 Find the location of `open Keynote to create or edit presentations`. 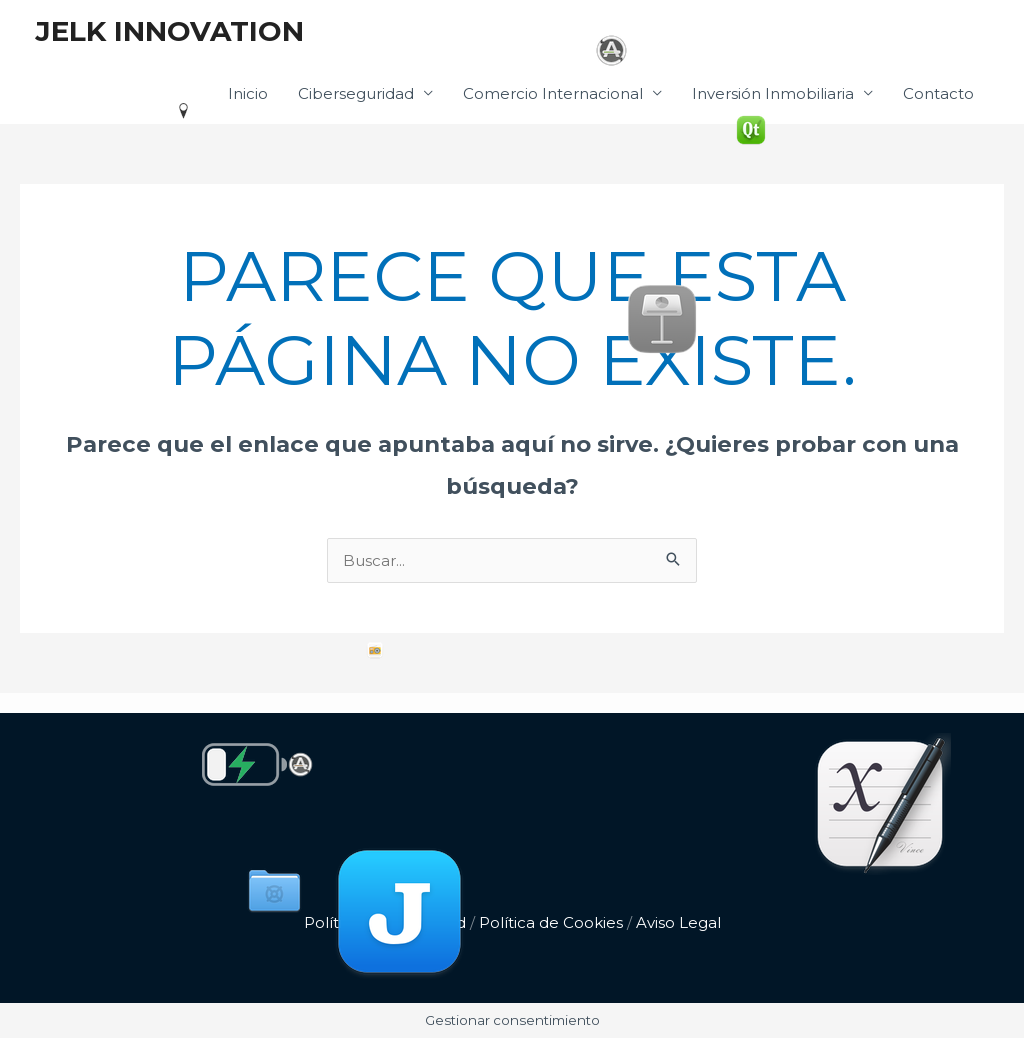

open Keynote to create or edit presentations is located at coordinates (662, 319).